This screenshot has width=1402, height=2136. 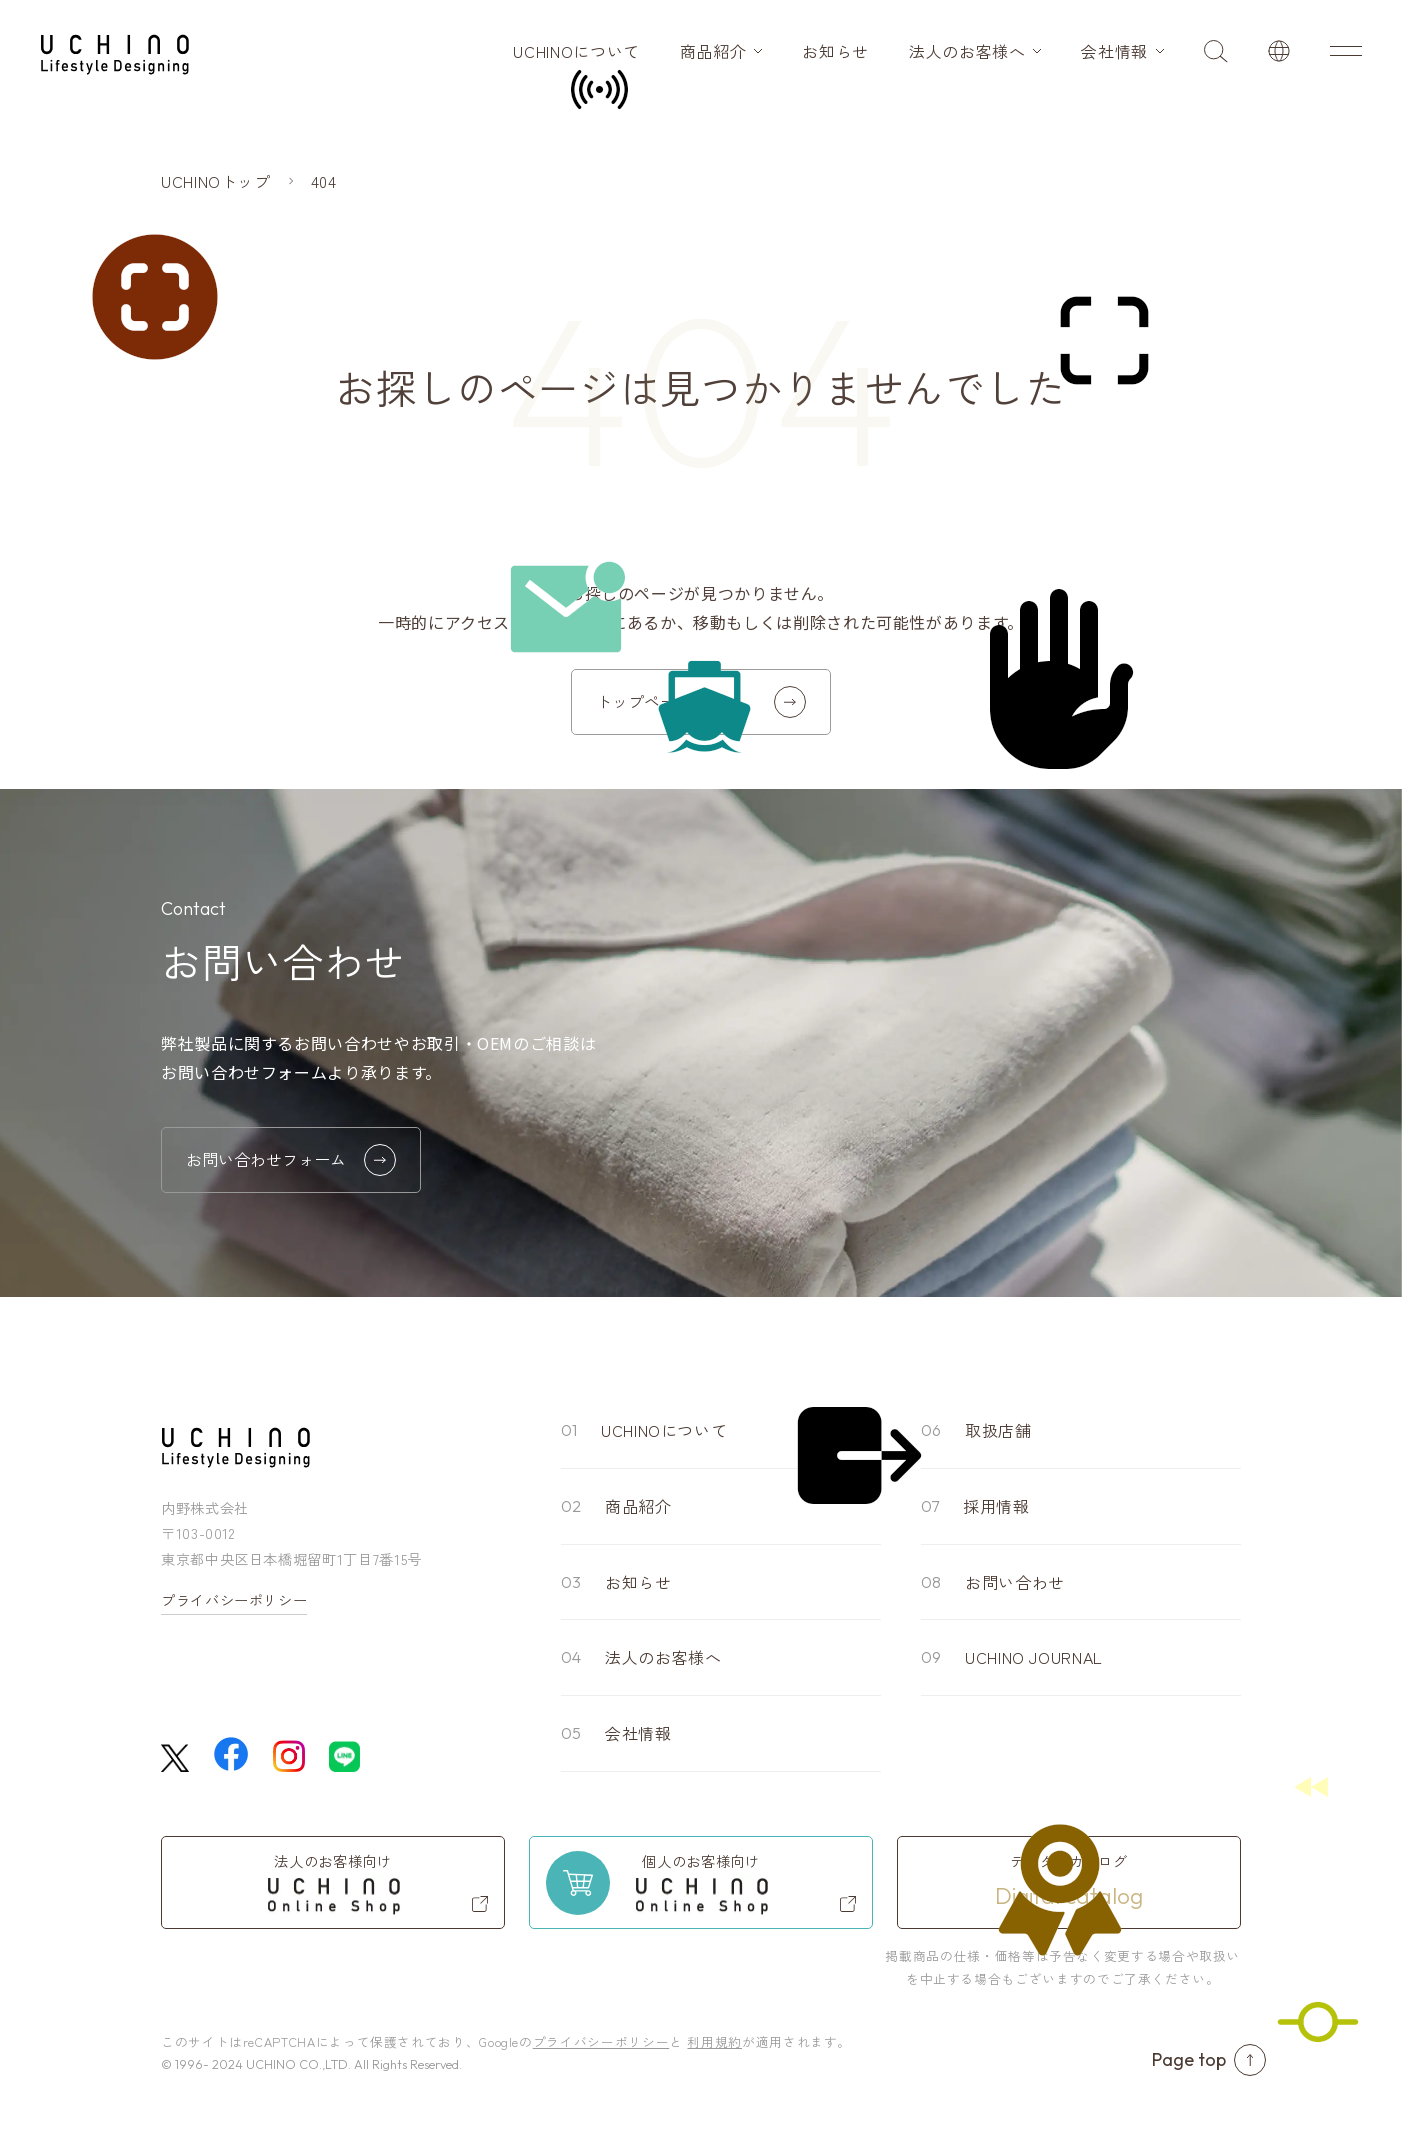 What do you see at coordinates (155, 297) in the screenshot?
I see `tap to scan a QR code or barcode` at bounding box center [155, 297].